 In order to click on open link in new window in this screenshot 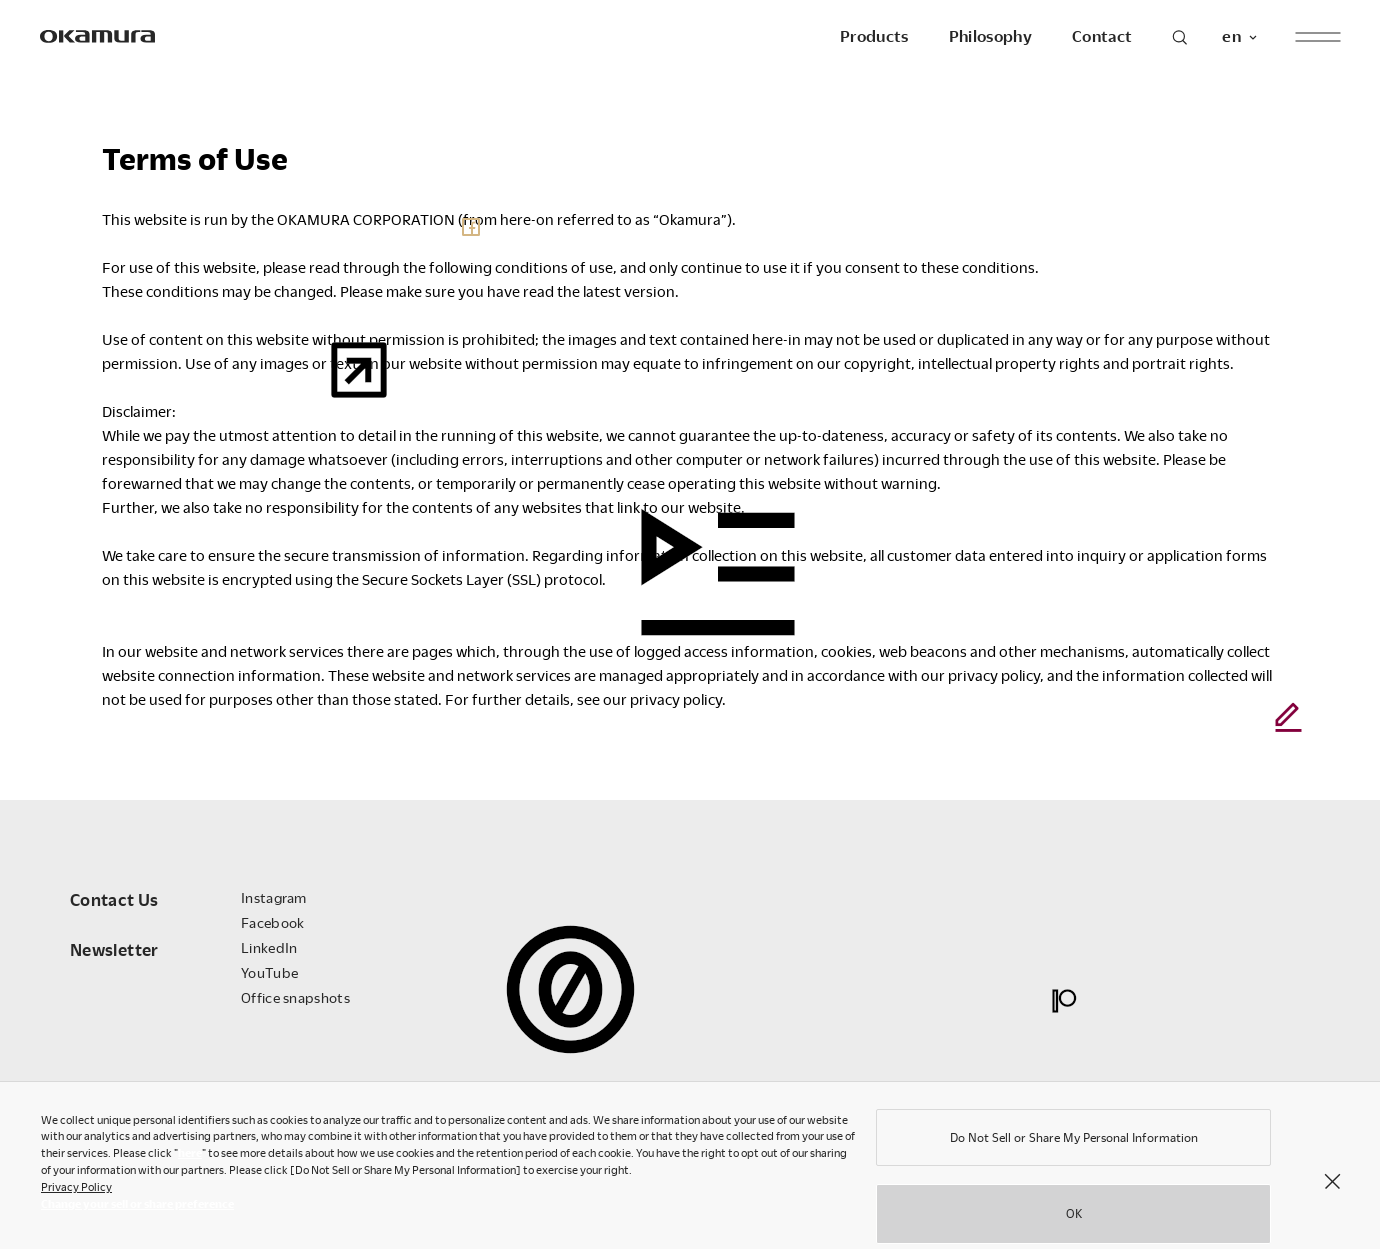, I will do `click(359, 370)`.